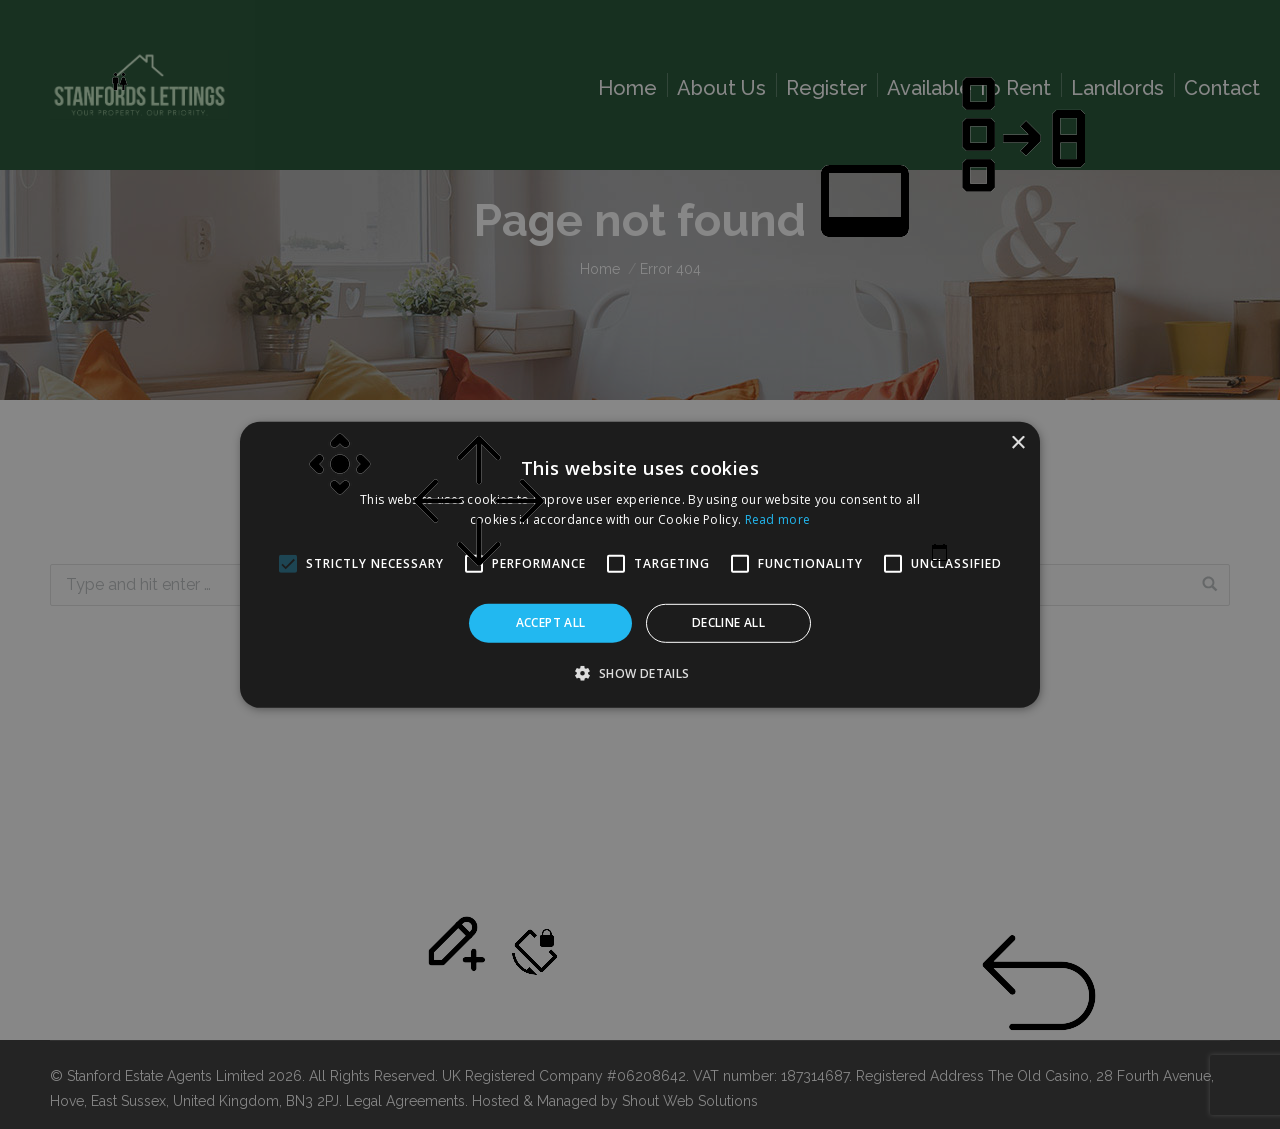  What do you see at coordinates (1039, 987) in the screenshot?
I see `undo previous action` at bounding box center [1039, 987].